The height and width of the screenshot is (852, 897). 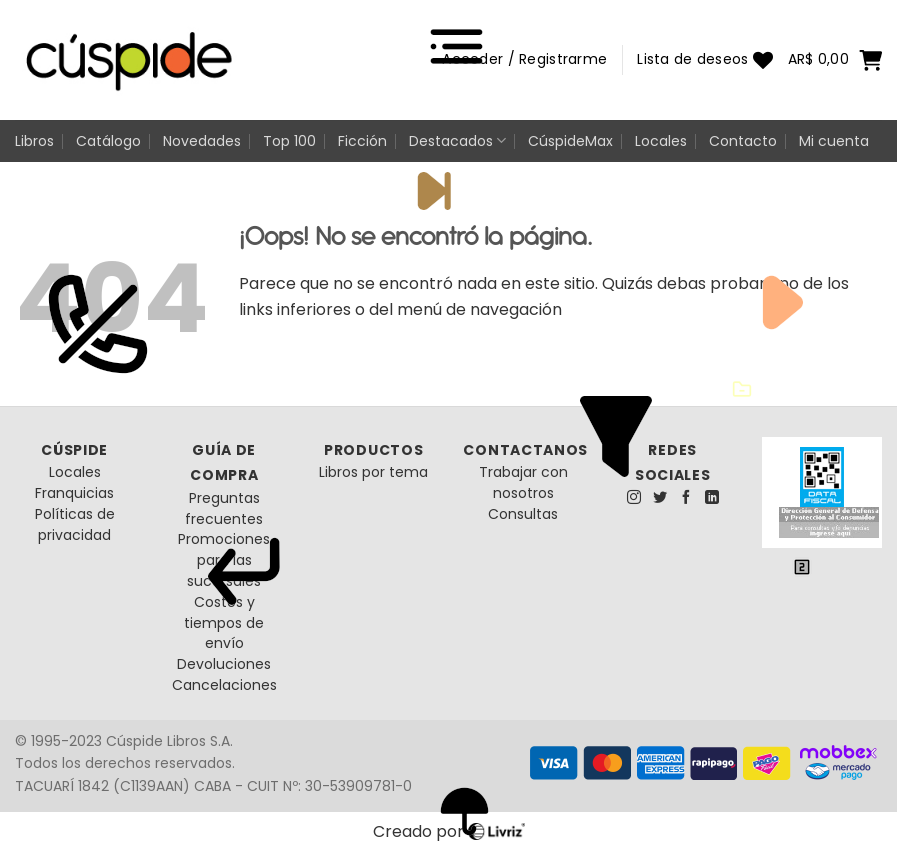 I want to click on open navigation menu, so click(x=456, y=46).